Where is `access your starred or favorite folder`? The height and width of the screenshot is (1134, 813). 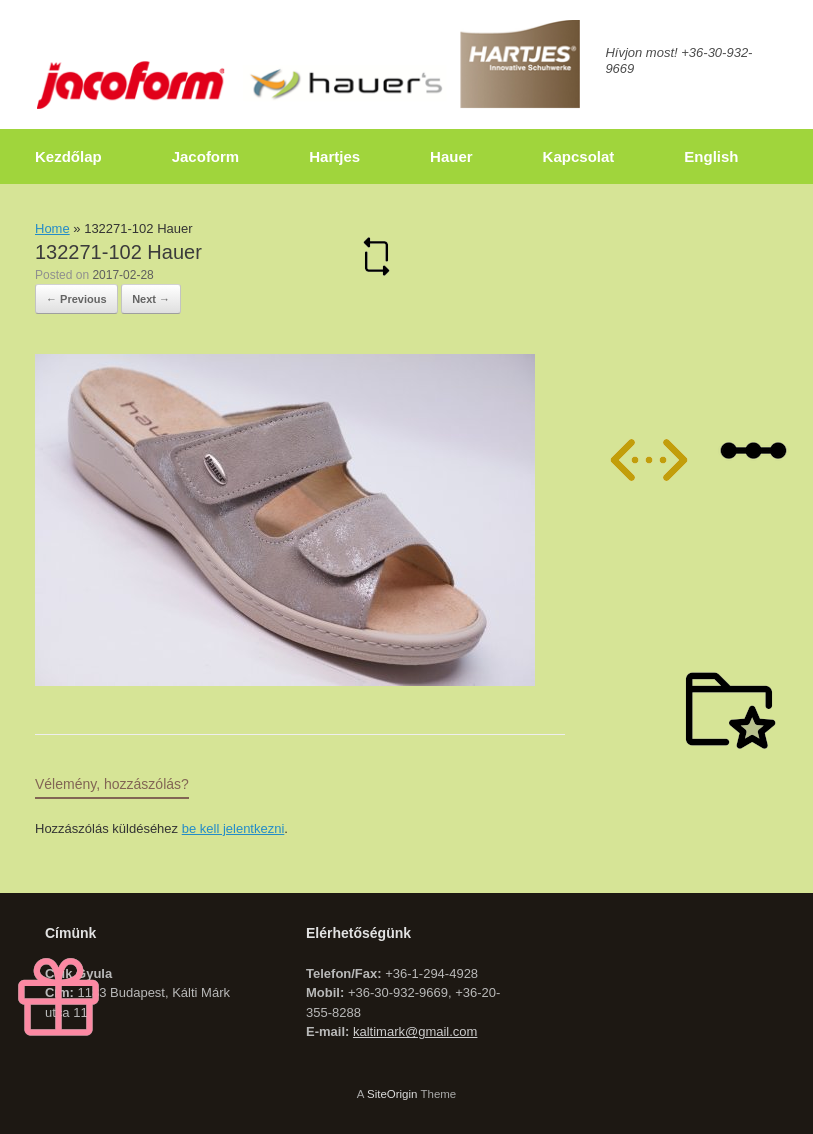
access your starred or favorite folder is located at coordinates (729, 709).